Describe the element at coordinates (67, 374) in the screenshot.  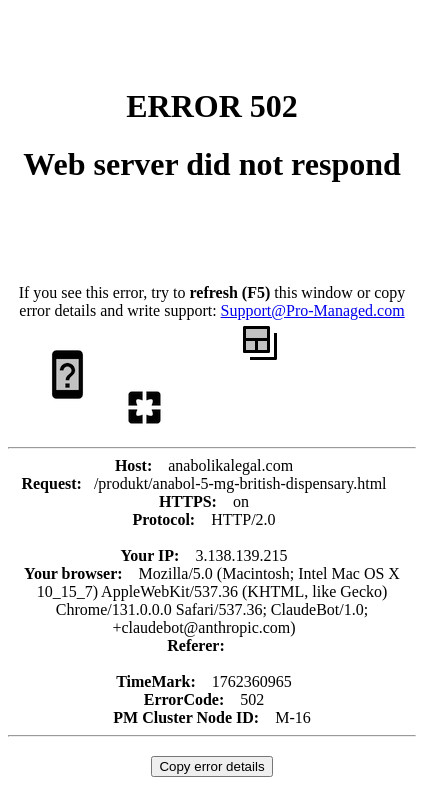
I see `unknown or unrecognized device connected` at that location.